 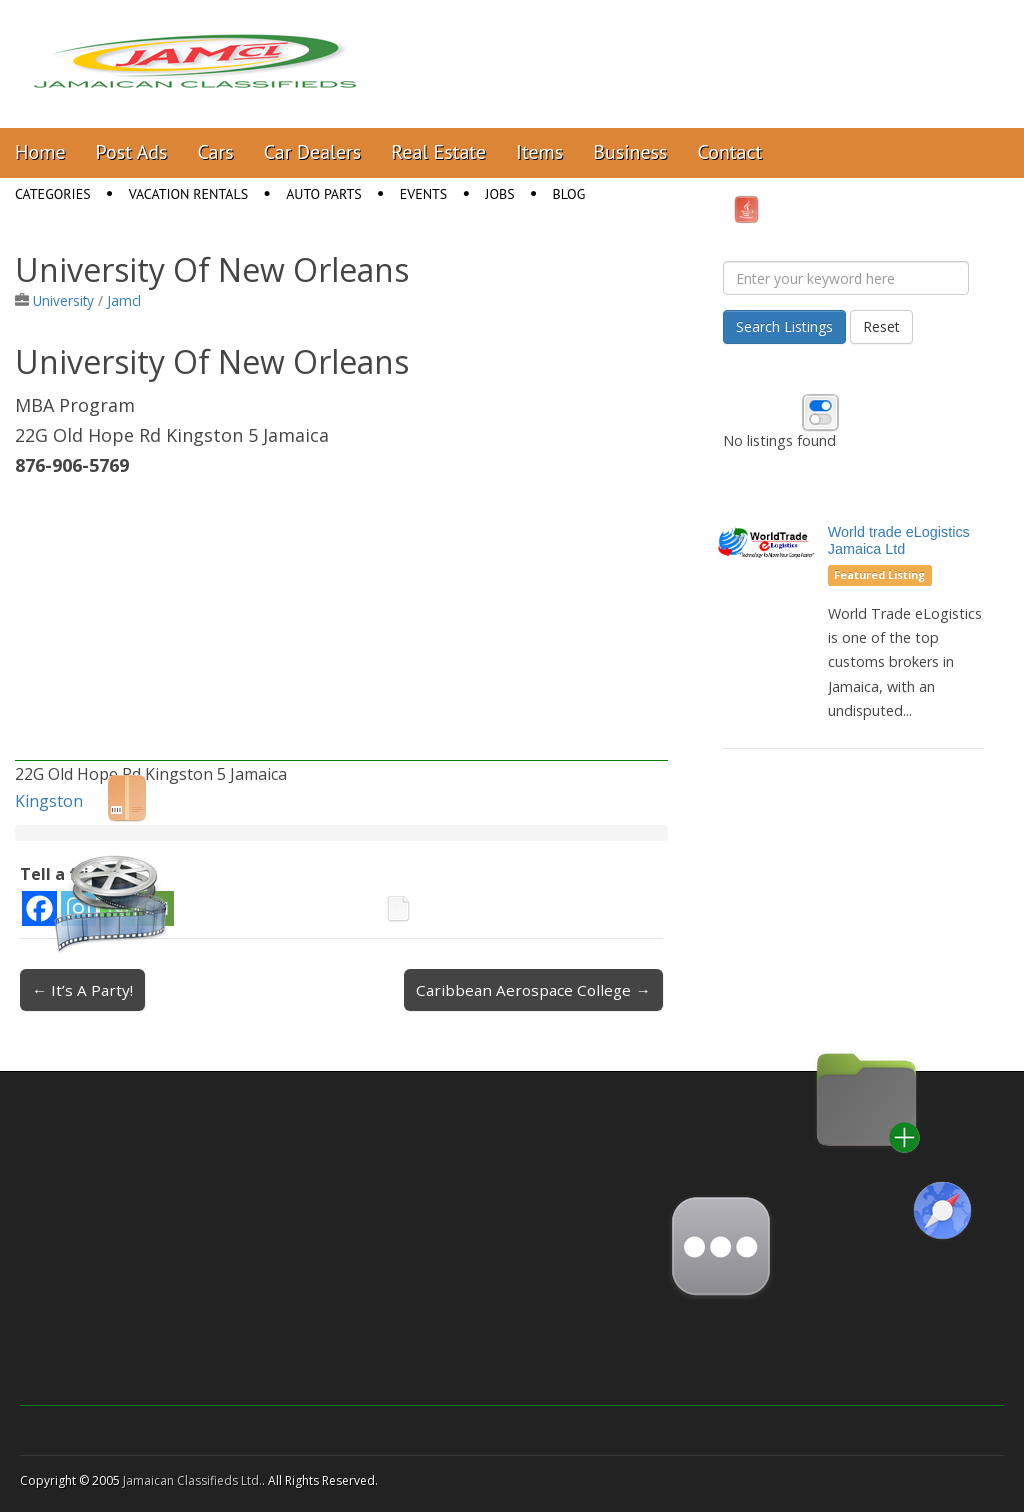 I want to click on a software package or archive file, so click(x=127, y=798).